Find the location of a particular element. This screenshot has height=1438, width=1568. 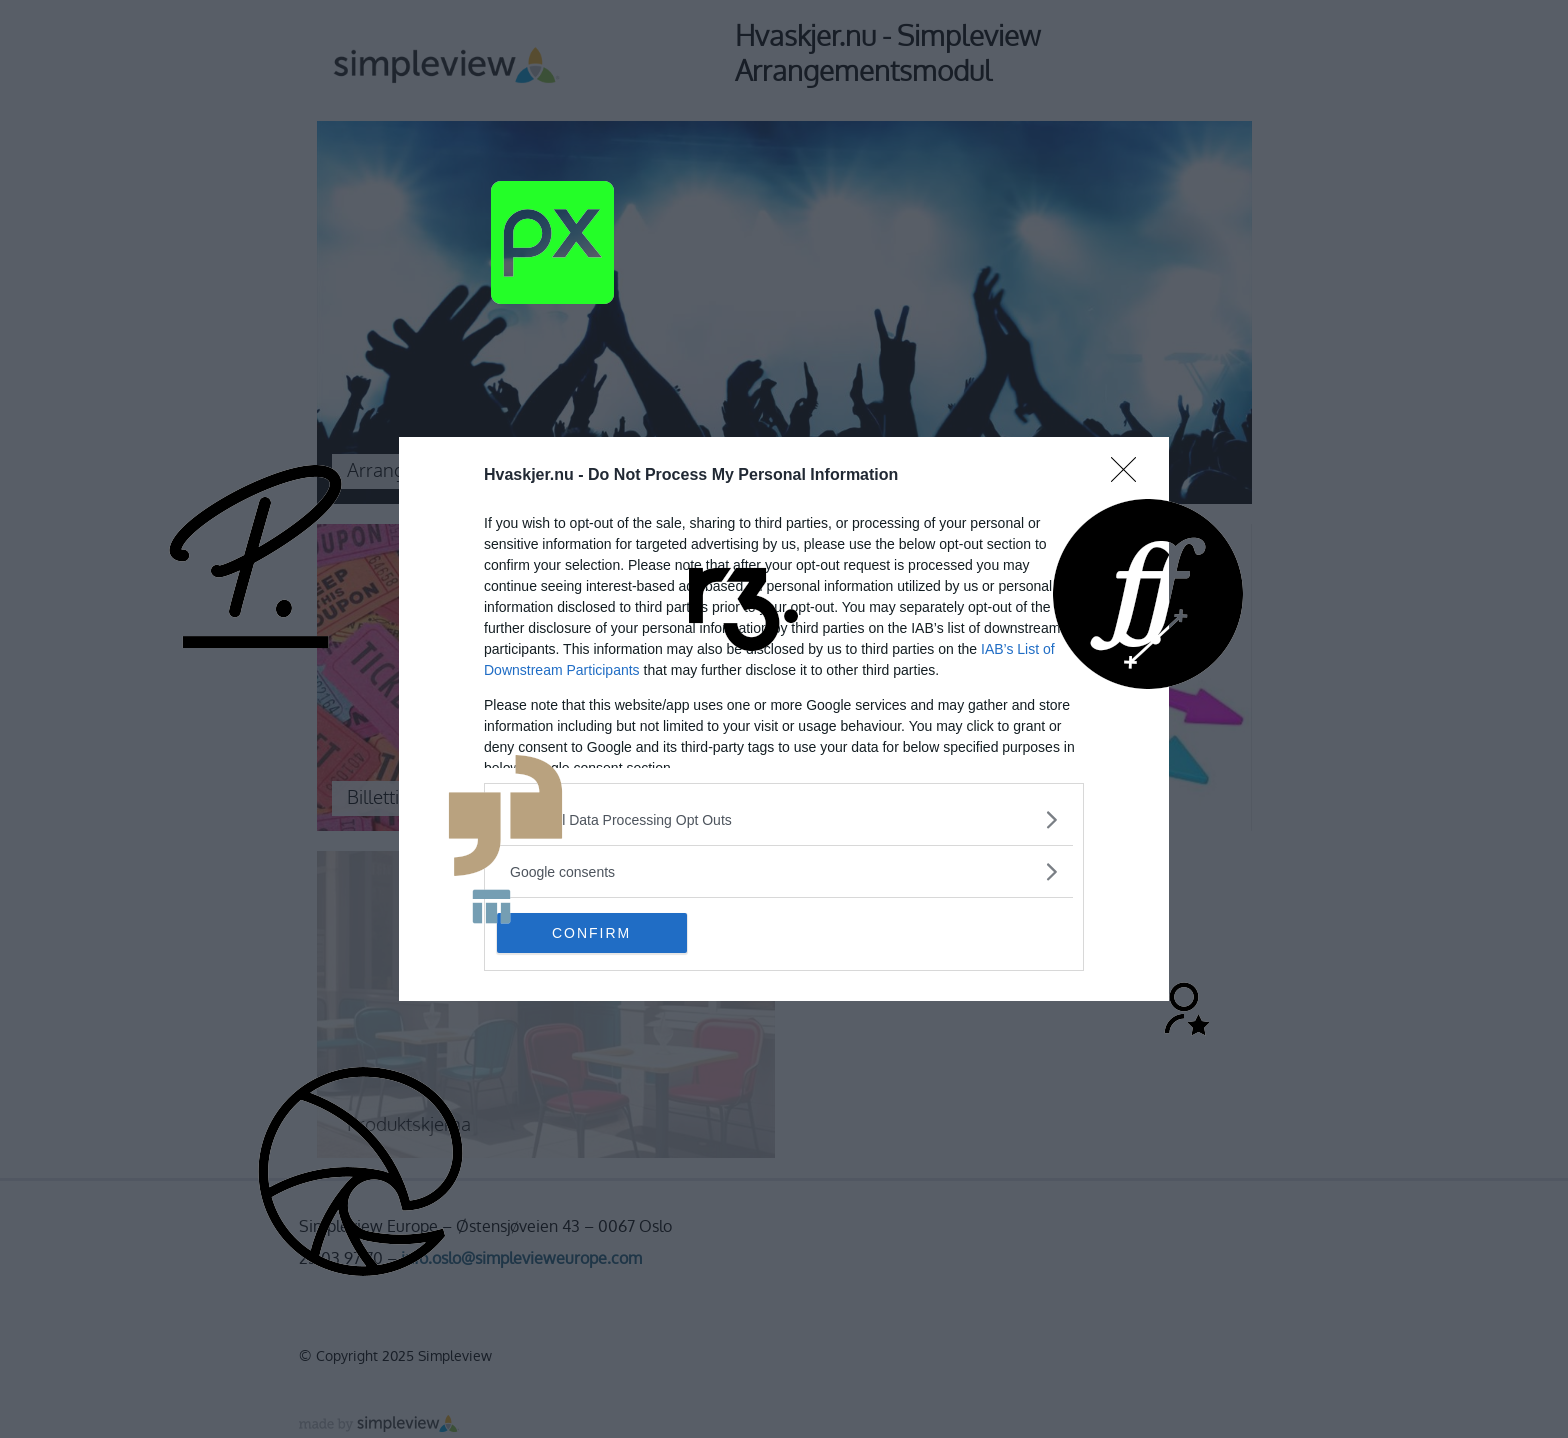

open pixabay website or app is located at coordinates (552, 242).